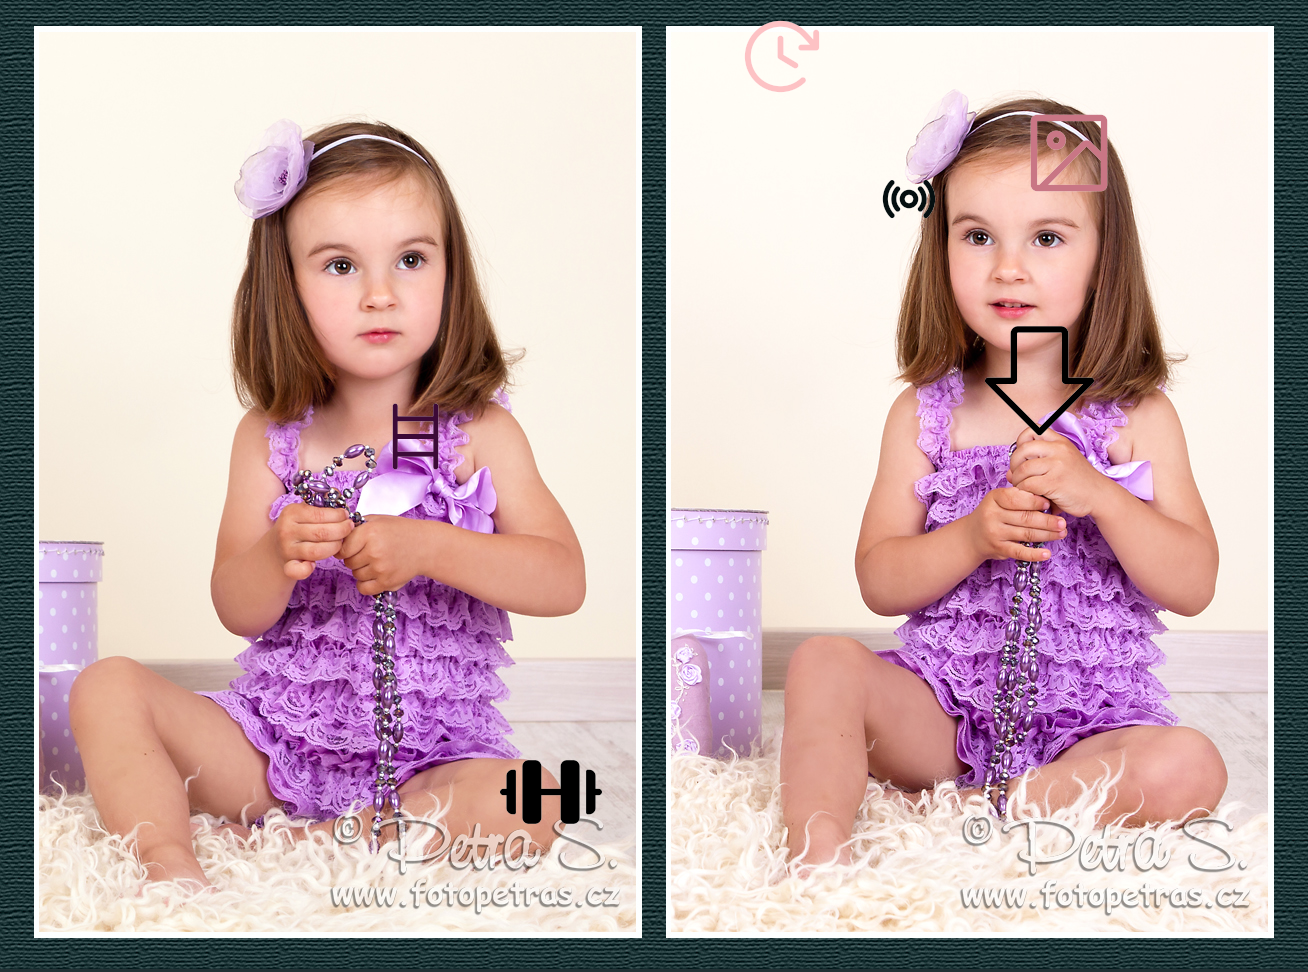  I want to click on access step-by-step instructions or tutorials, so click(415, 436).